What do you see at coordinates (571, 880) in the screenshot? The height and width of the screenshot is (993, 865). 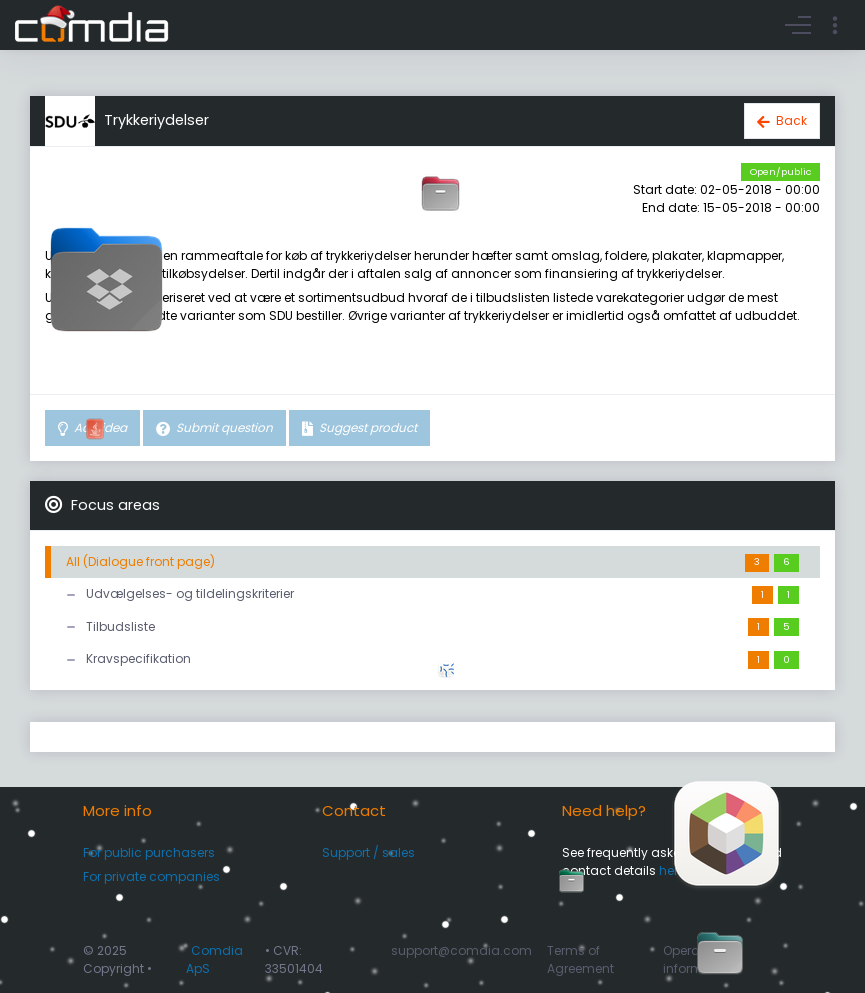 I see `open the file manager` at bounding box center [571, 880].